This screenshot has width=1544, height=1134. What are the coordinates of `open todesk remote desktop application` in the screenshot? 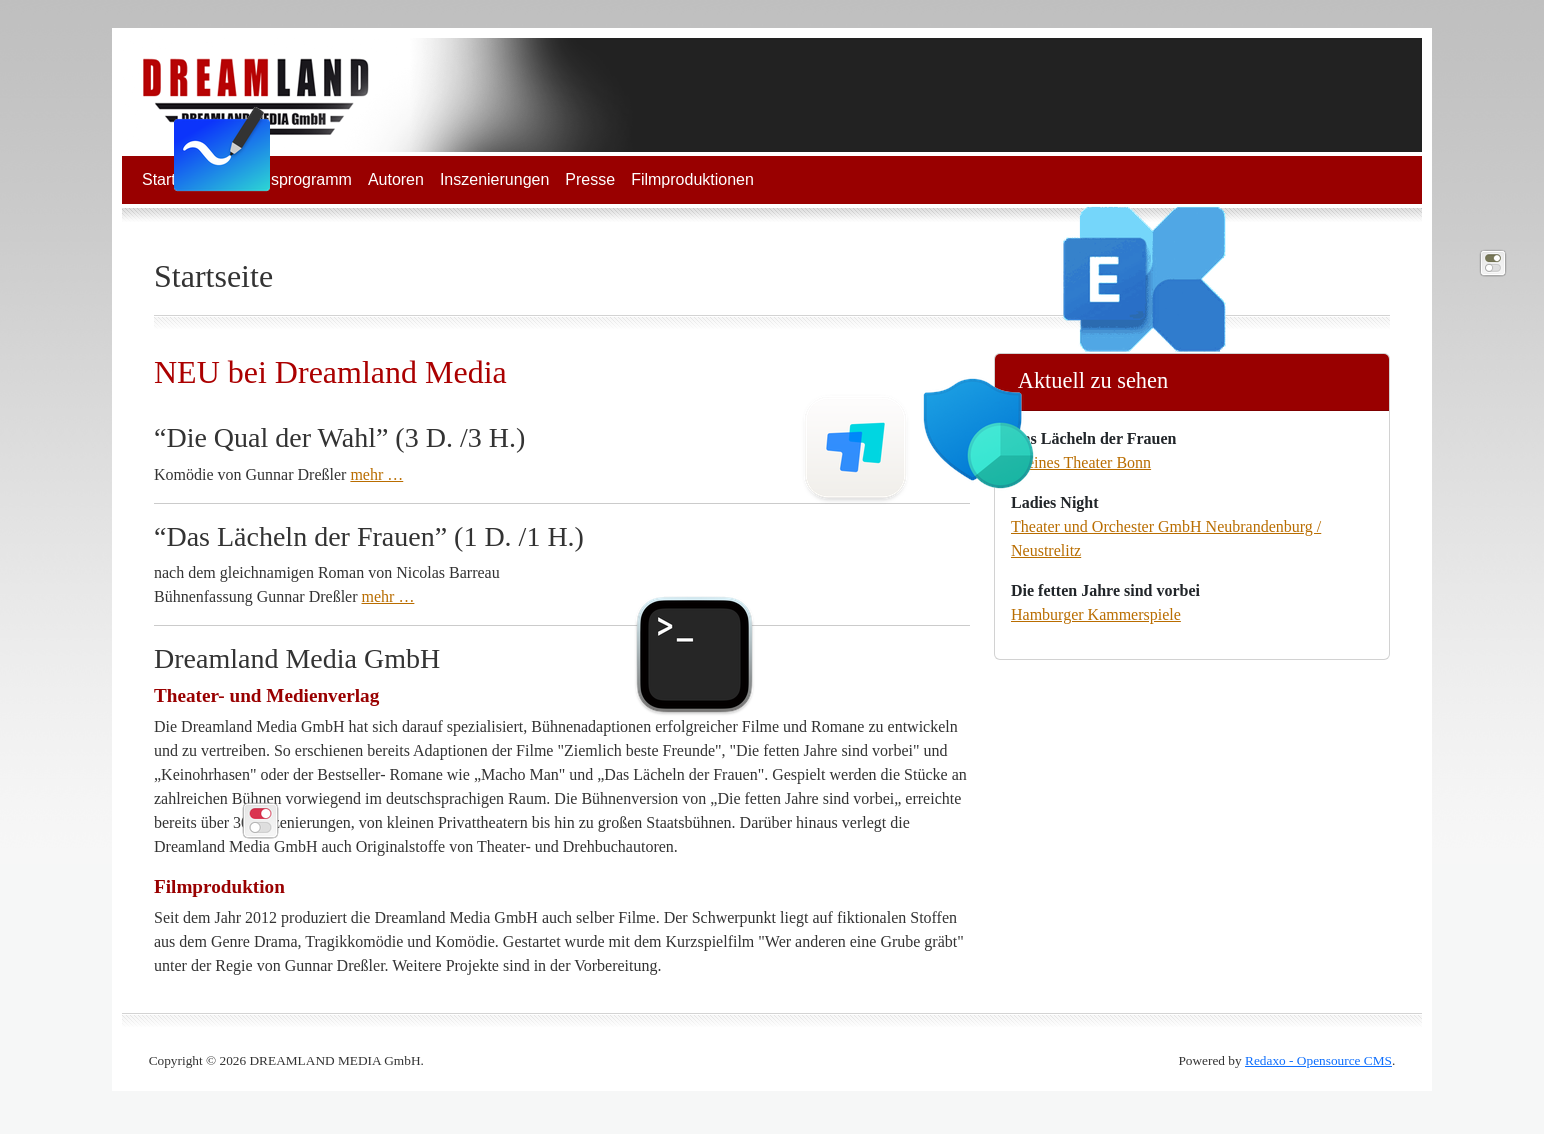 It's located at (855, 447).